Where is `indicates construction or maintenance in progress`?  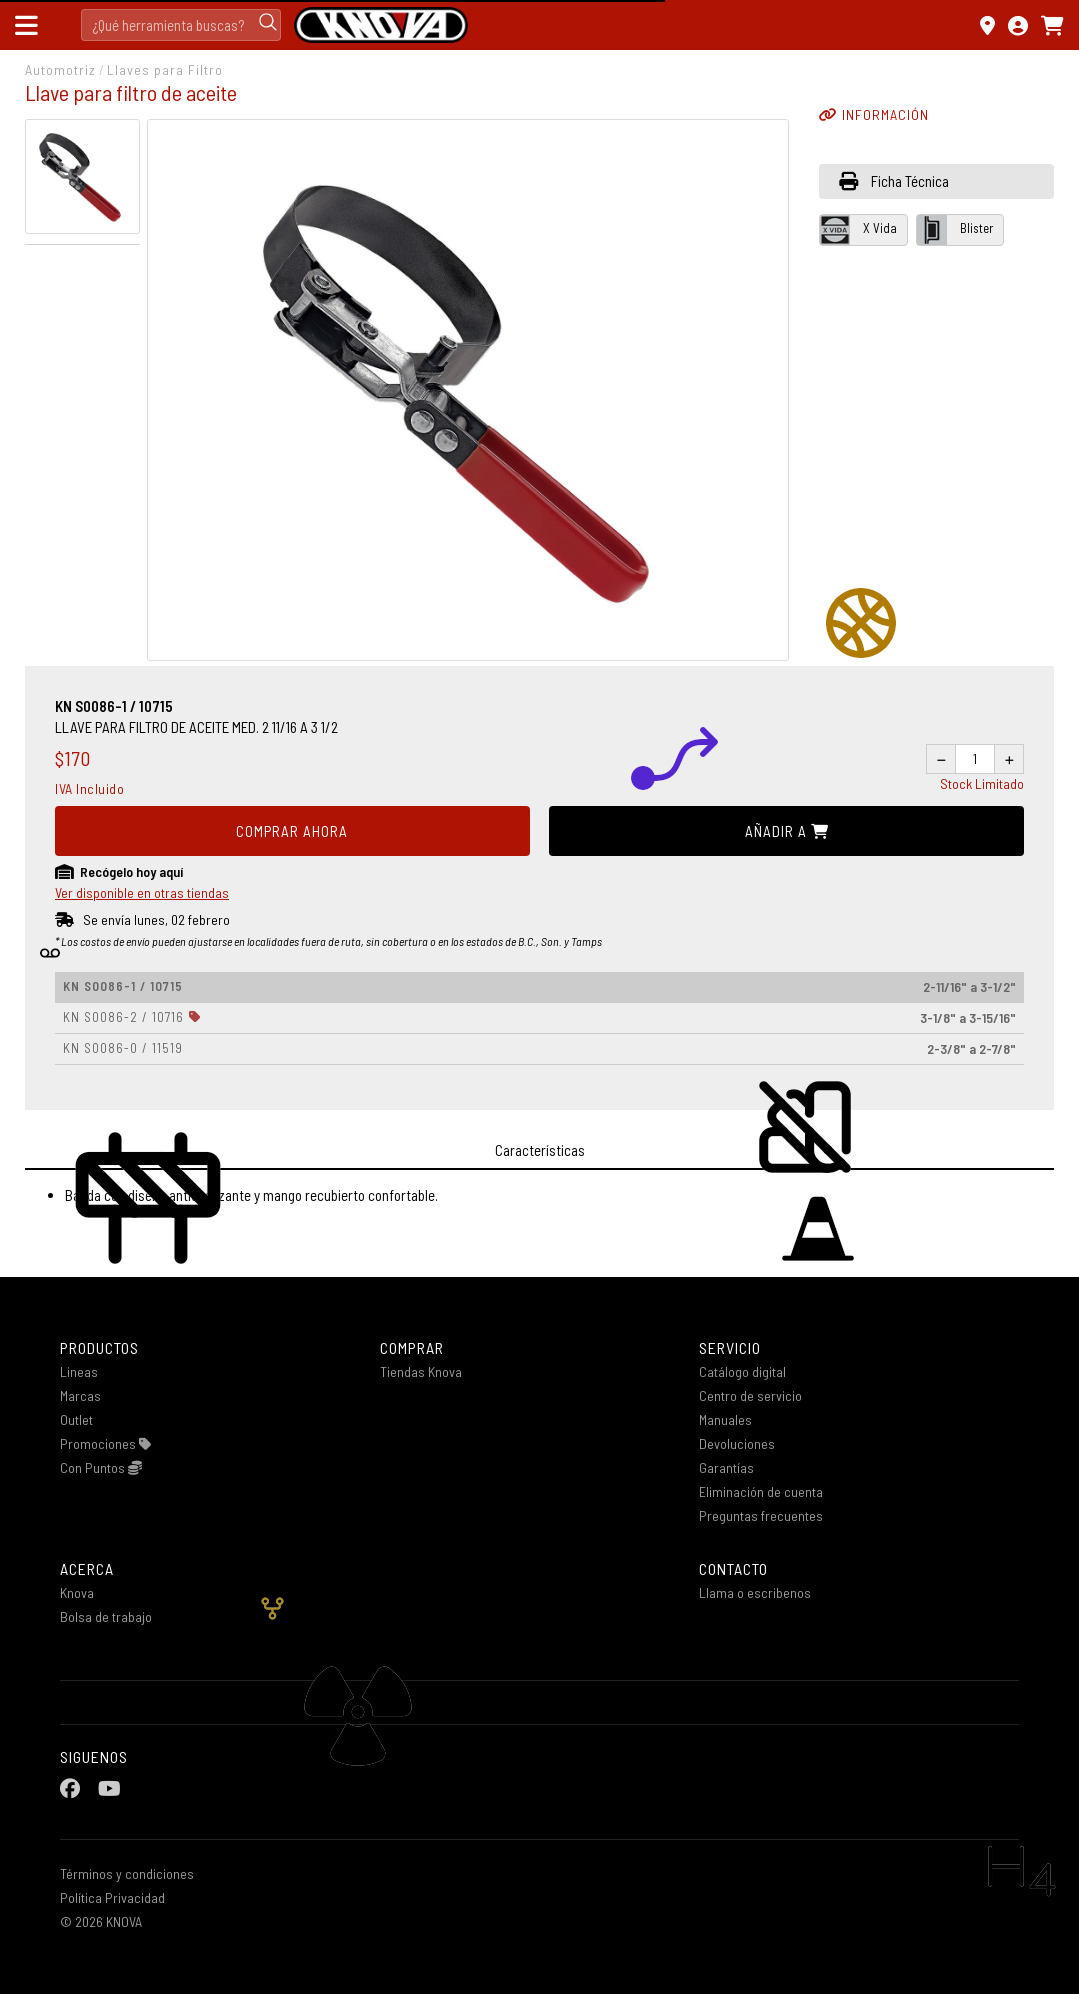
indicates construction or maintenance in progress is located at coordinates (818, 1230).